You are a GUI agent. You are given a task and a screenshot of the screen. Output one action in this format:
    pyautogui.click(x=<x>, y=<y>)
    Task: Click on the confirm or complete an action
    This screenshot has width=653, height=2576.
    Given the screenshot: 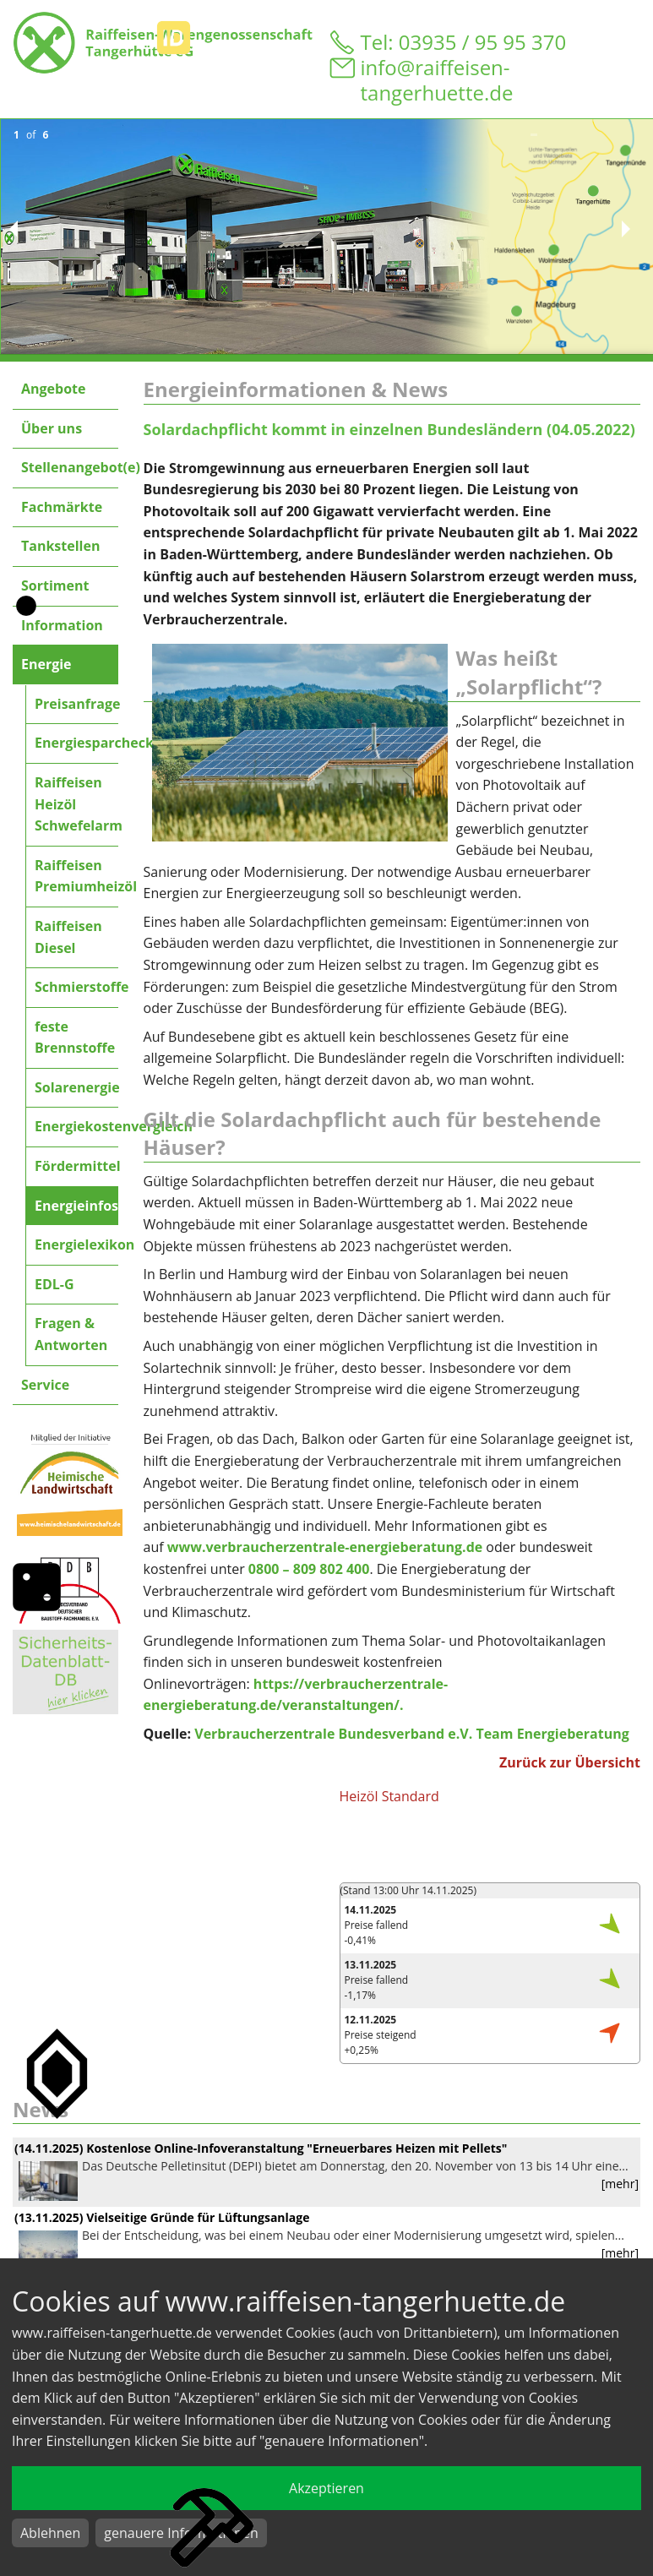 What is the action you would take?
    pyautogui.click(x=26, y=606)
    